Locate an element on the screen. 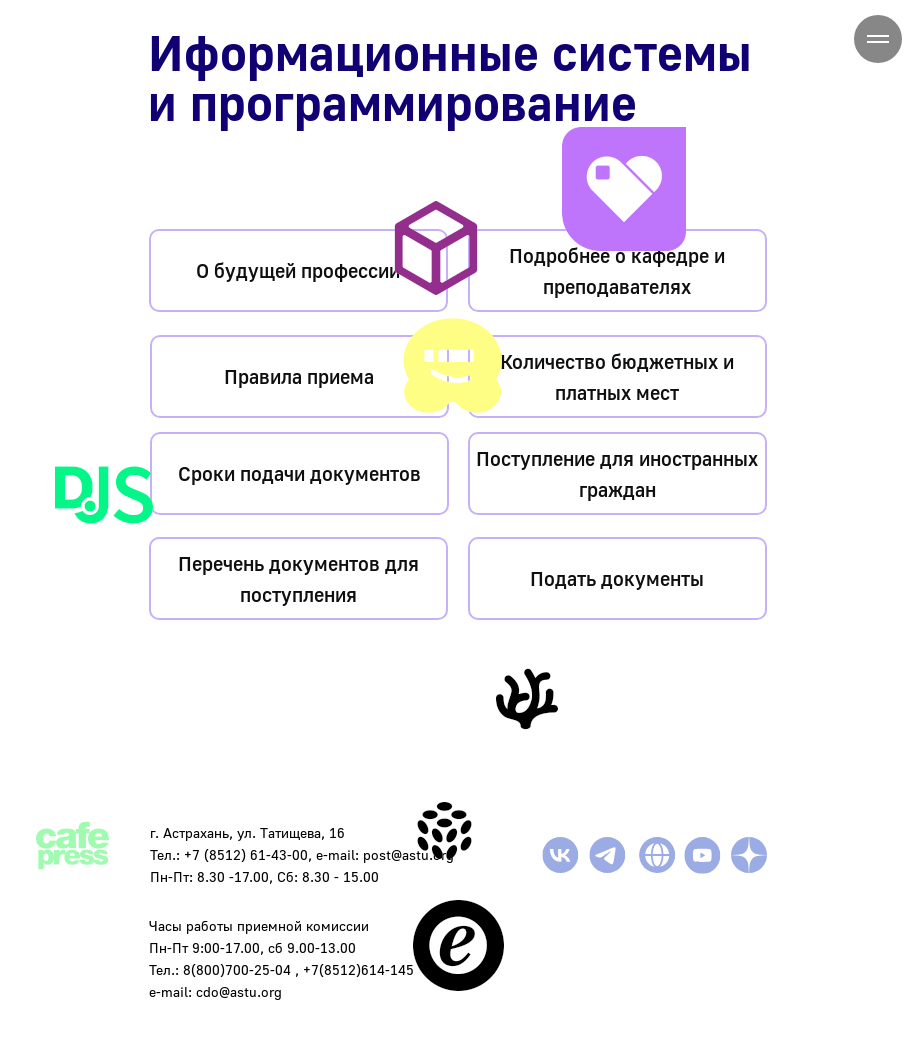 Image resolution: width=917 pixels, height=1050 pixels. visit payhip website or storefront is located at coordinates (624, 189).